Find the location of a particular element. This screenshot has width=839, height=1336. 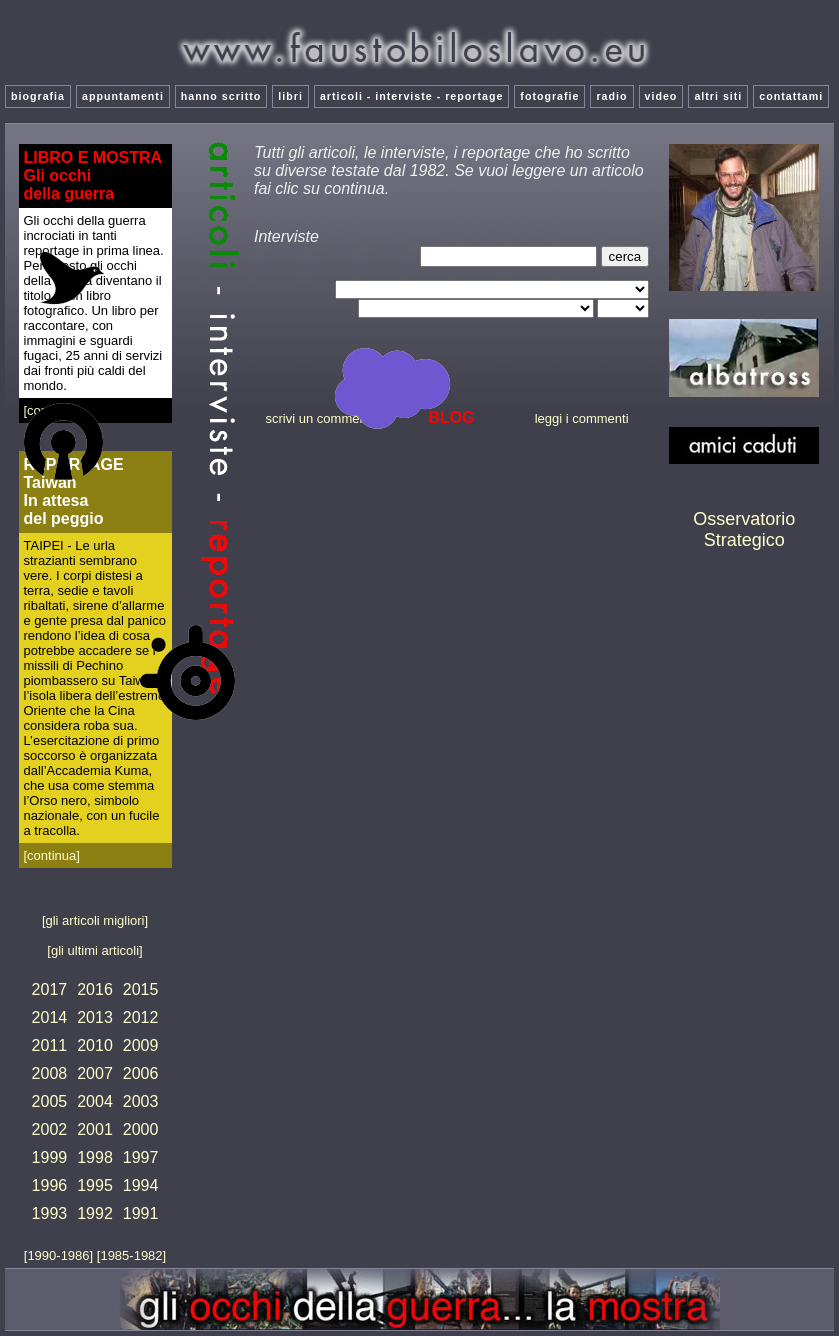

visit the SteelSeries website or store is located at coordinates (187, 672).